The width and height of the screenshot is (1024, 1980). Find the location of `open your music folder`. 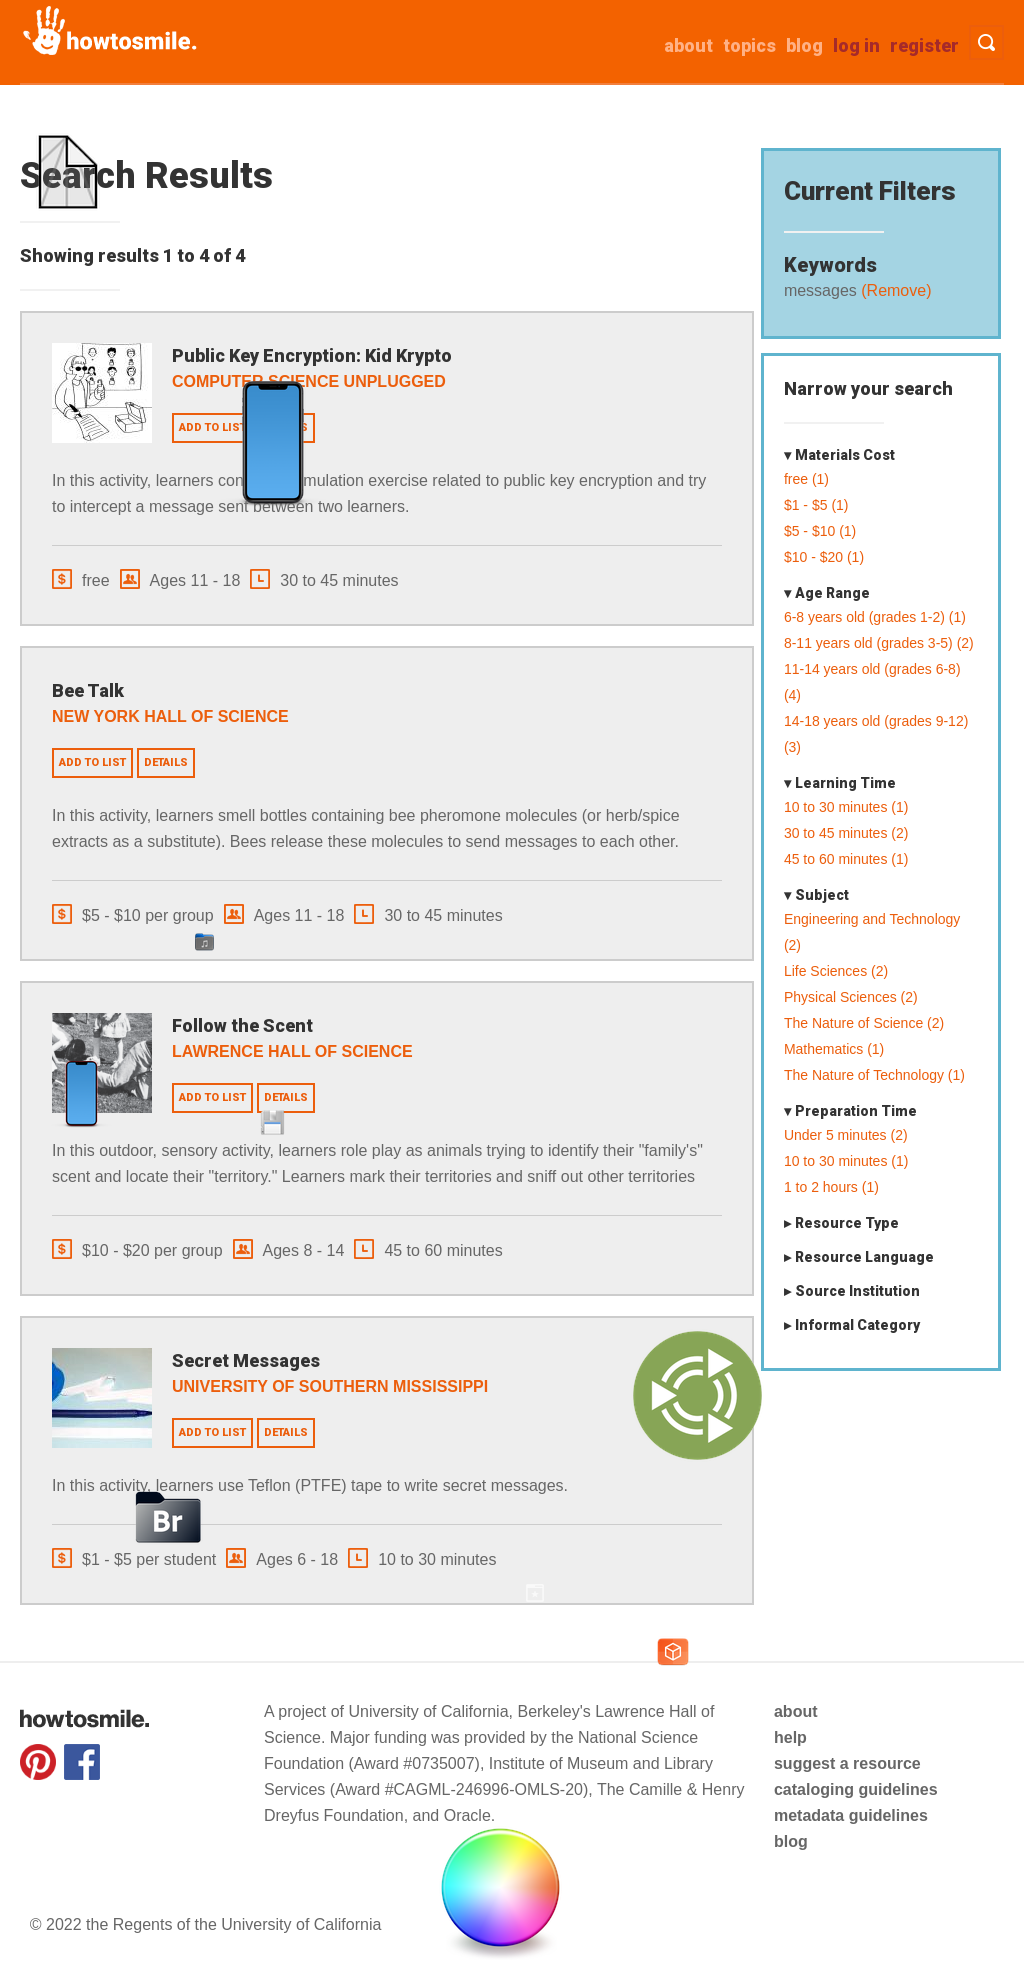

open your music folder is located at coordinates (204, 941).